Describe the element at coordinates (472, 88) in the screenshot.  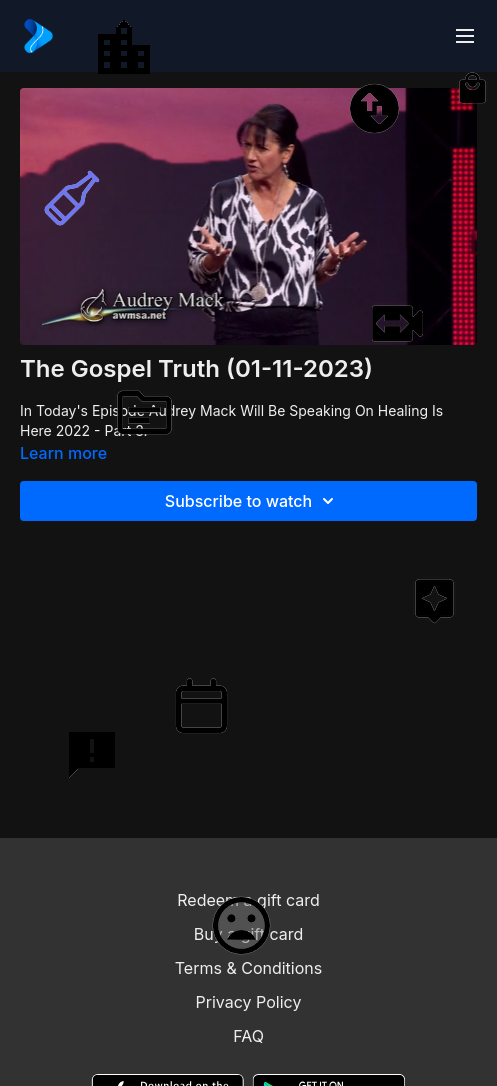
I see `open shopping or store section` at that location.